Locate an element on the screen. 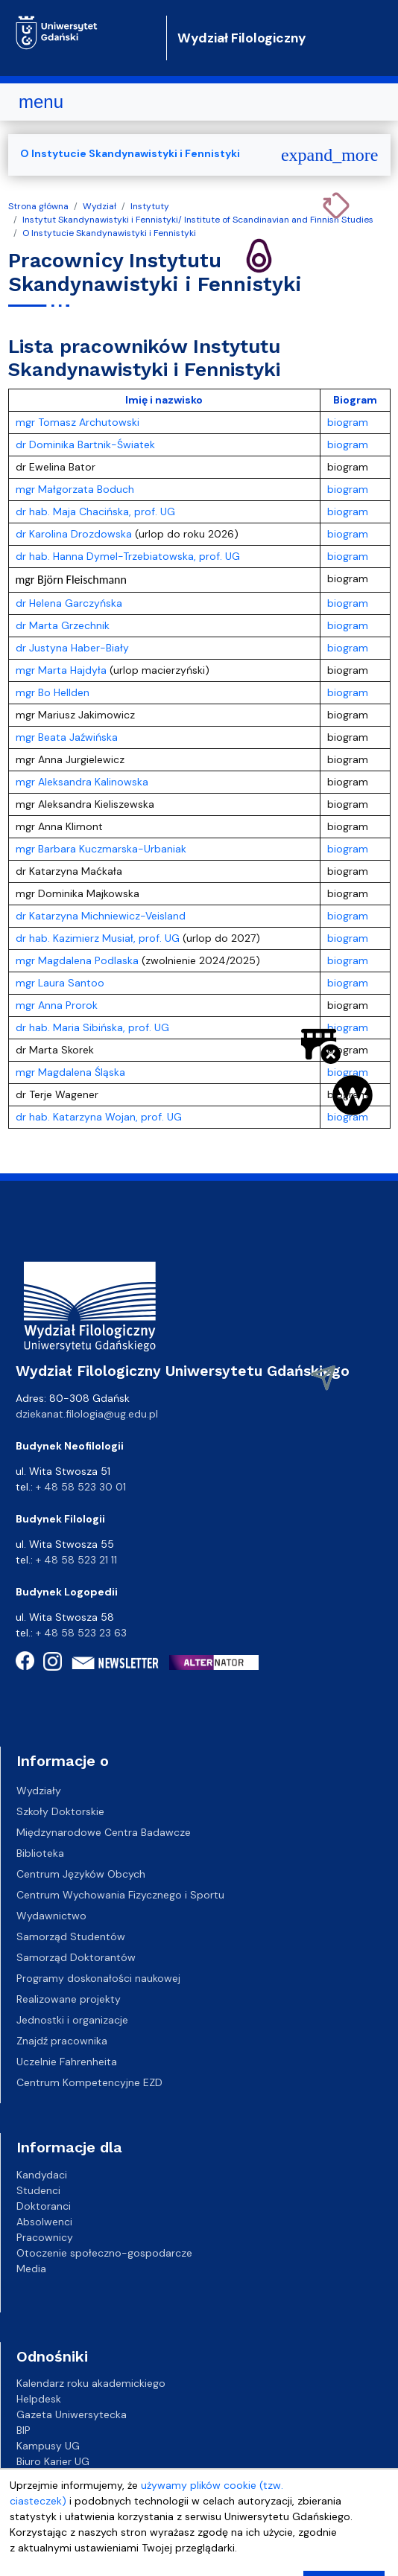 The width and height of the screenshot is (398, 2576). browse healthy food or recipe options is located at coordinates (259, 255).